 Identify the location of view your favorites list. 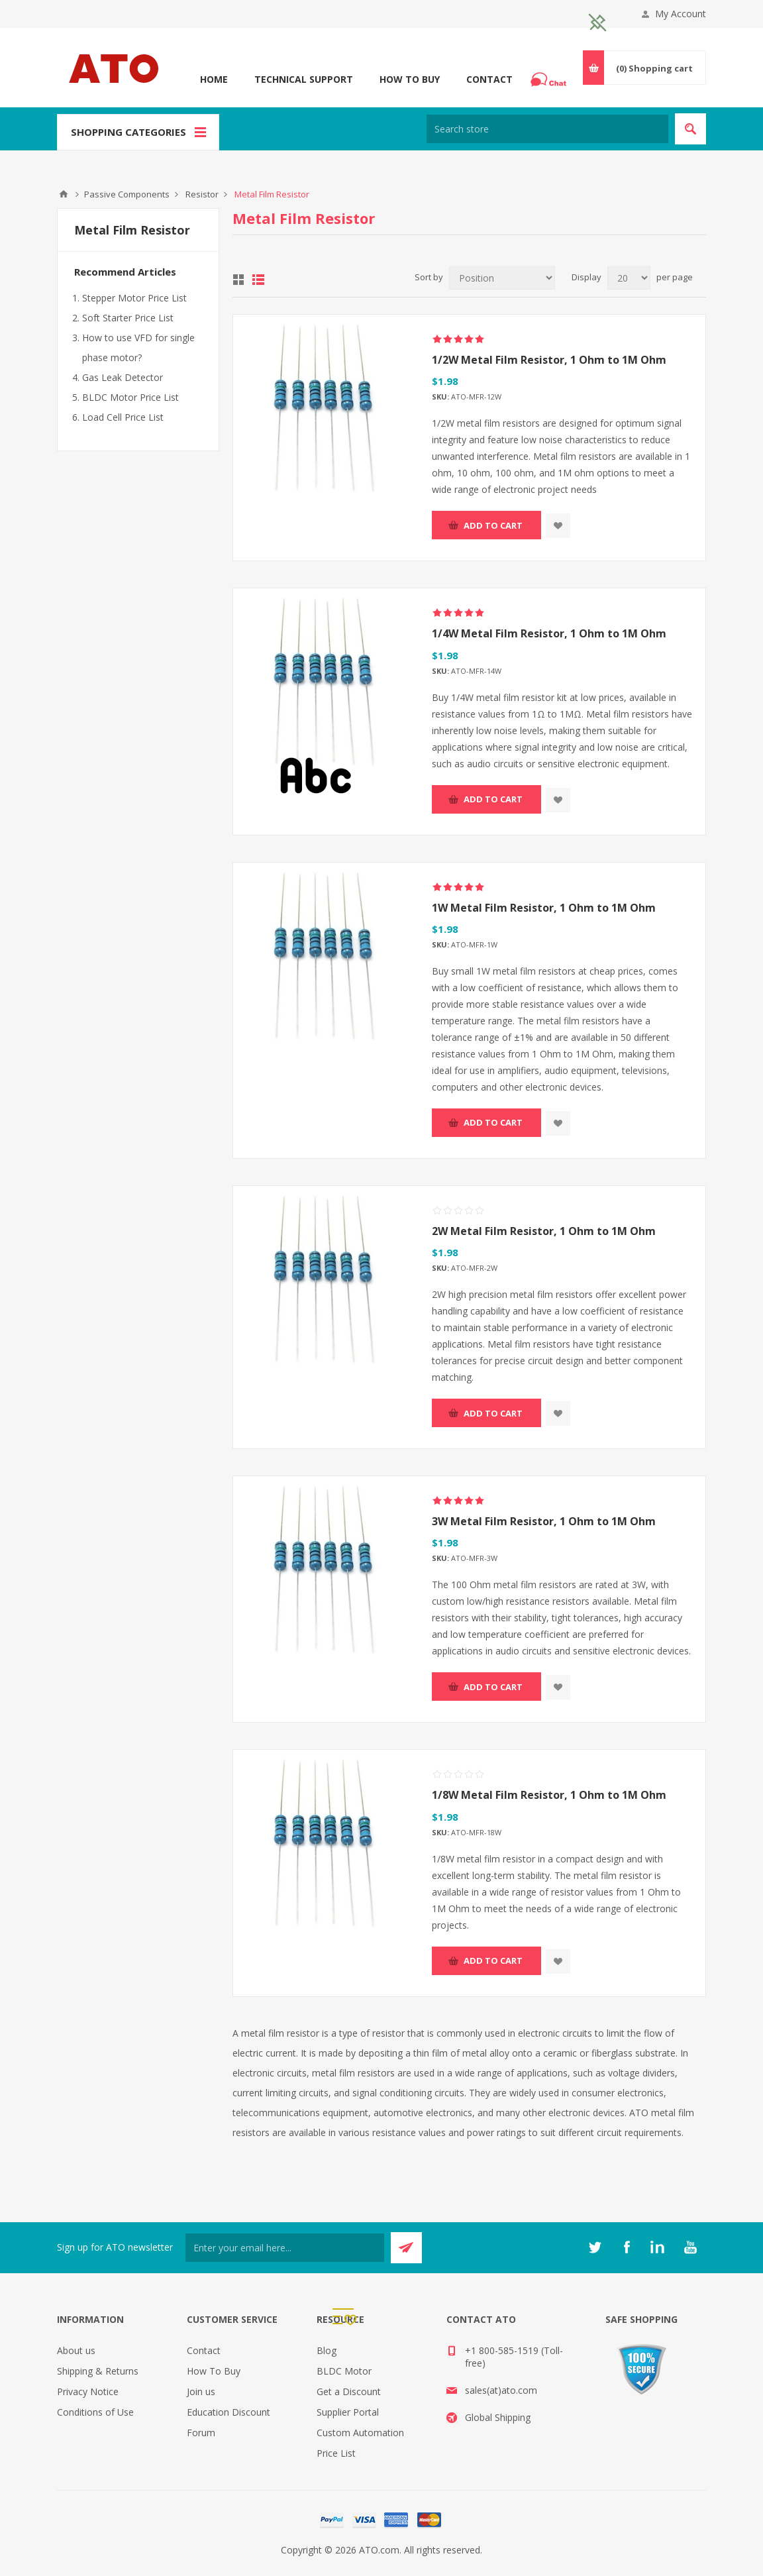
(343, 2316).